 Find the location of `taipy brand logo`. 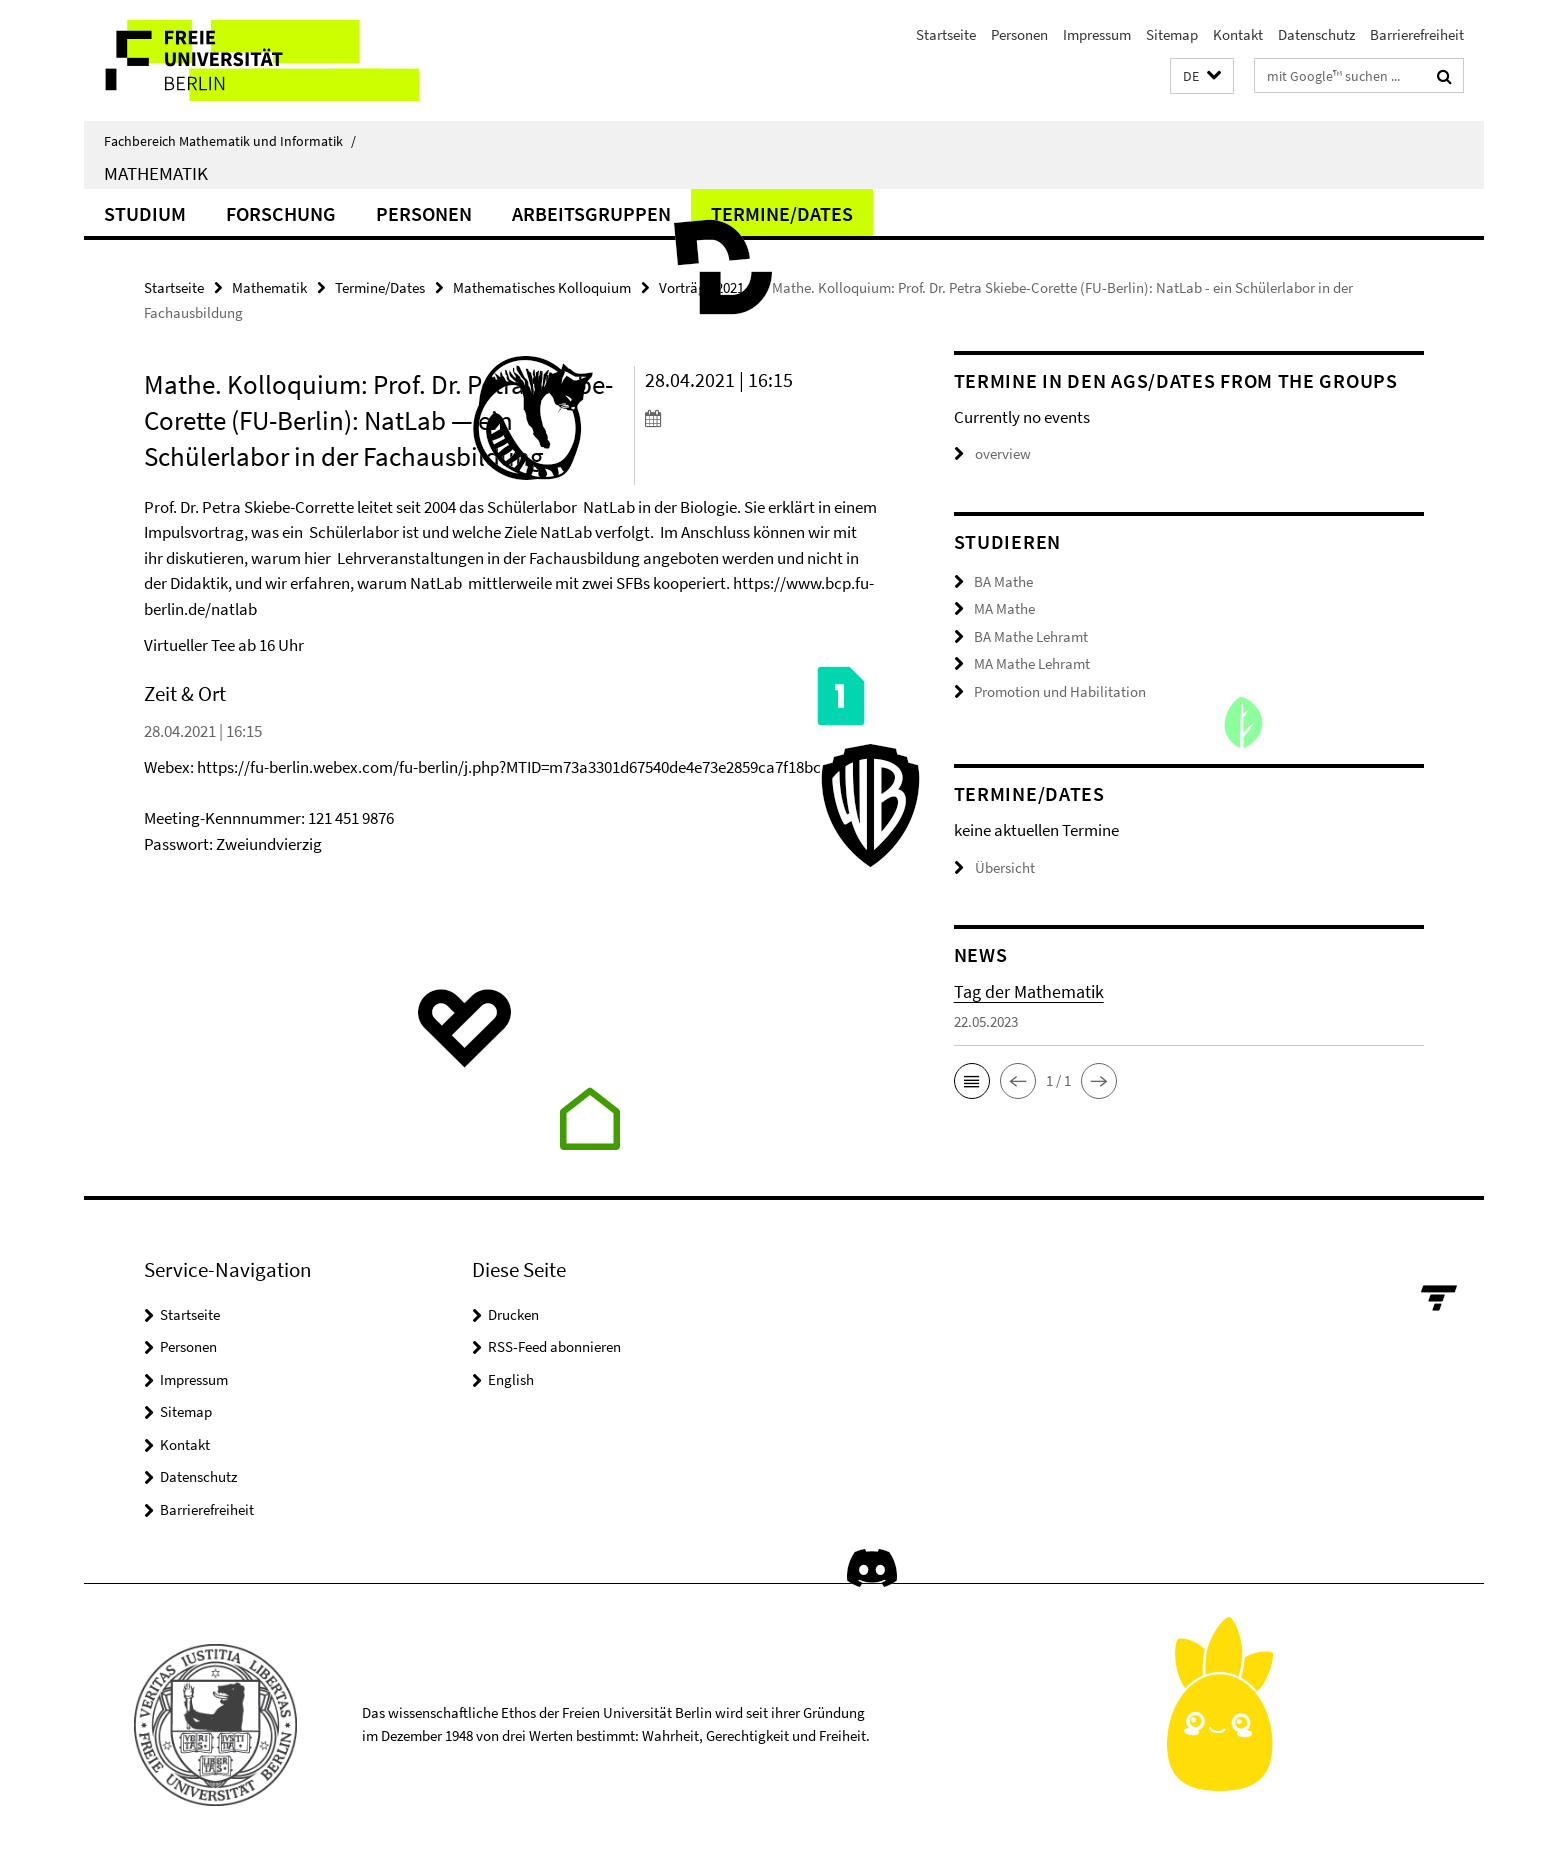

taipy brand logo is located at coordinates (1439, 1298).